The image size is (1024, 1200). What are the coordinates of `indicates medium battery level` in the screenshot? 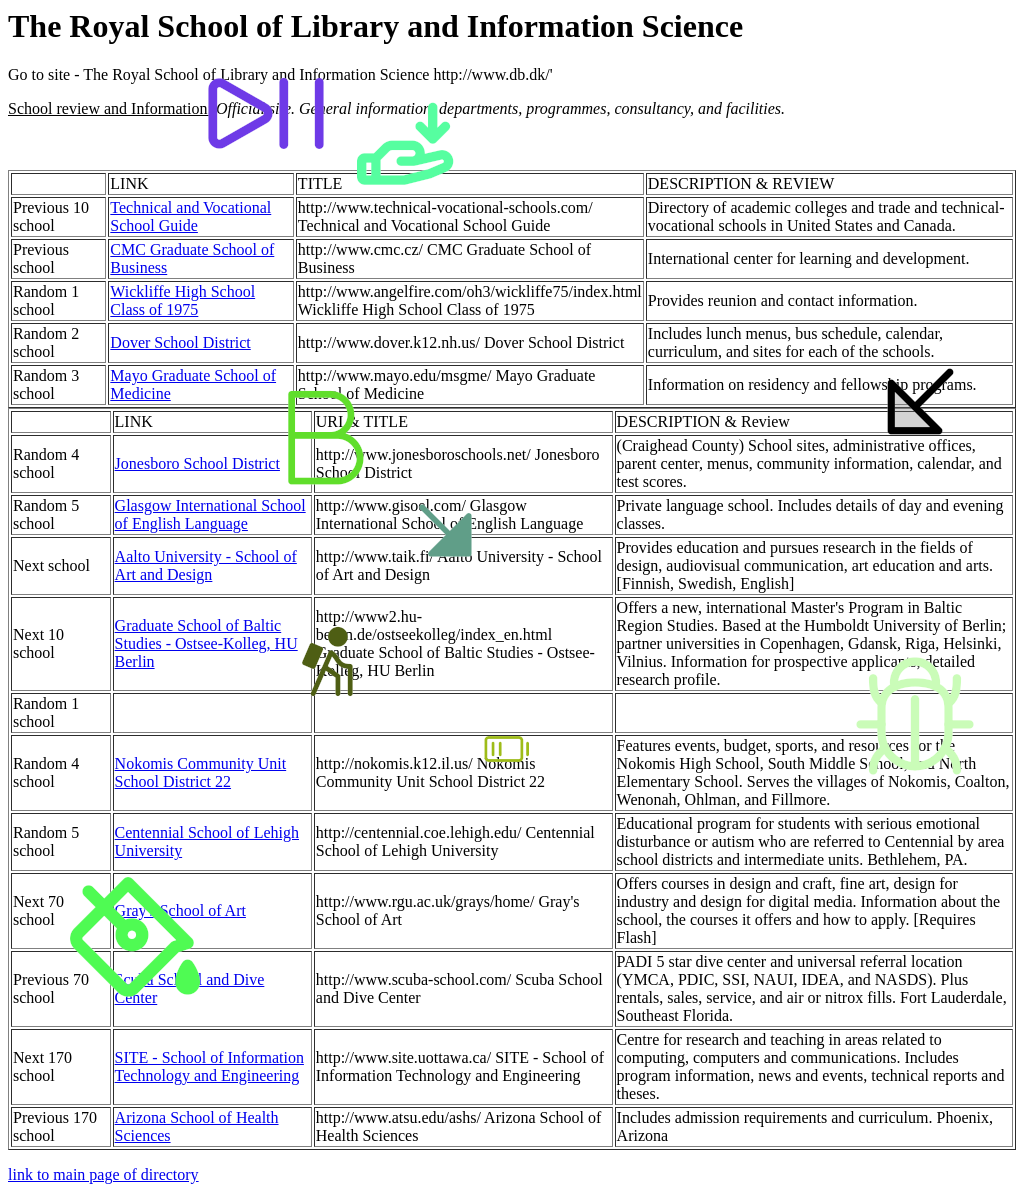 It's located at (506, 749).